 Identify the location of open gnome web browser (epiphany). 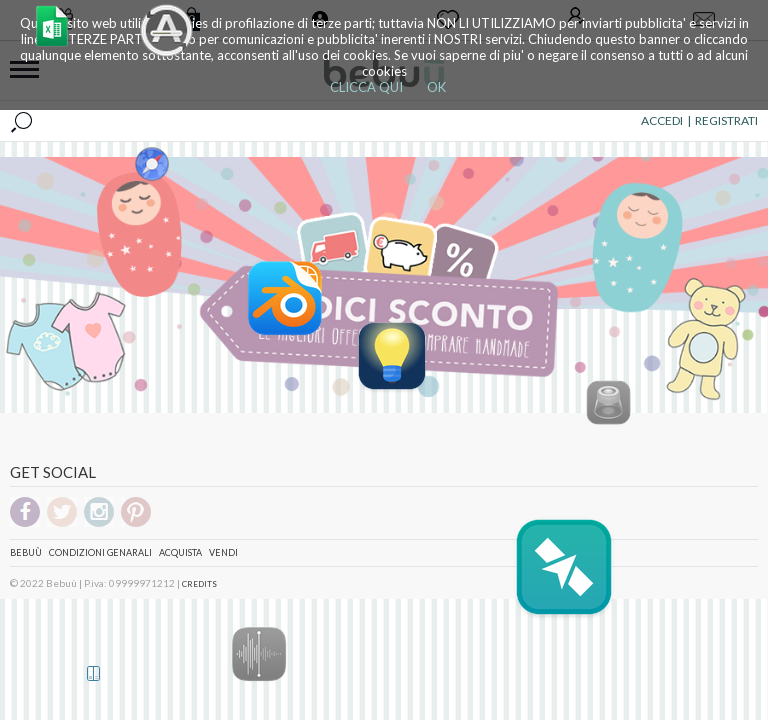
(152, 164).